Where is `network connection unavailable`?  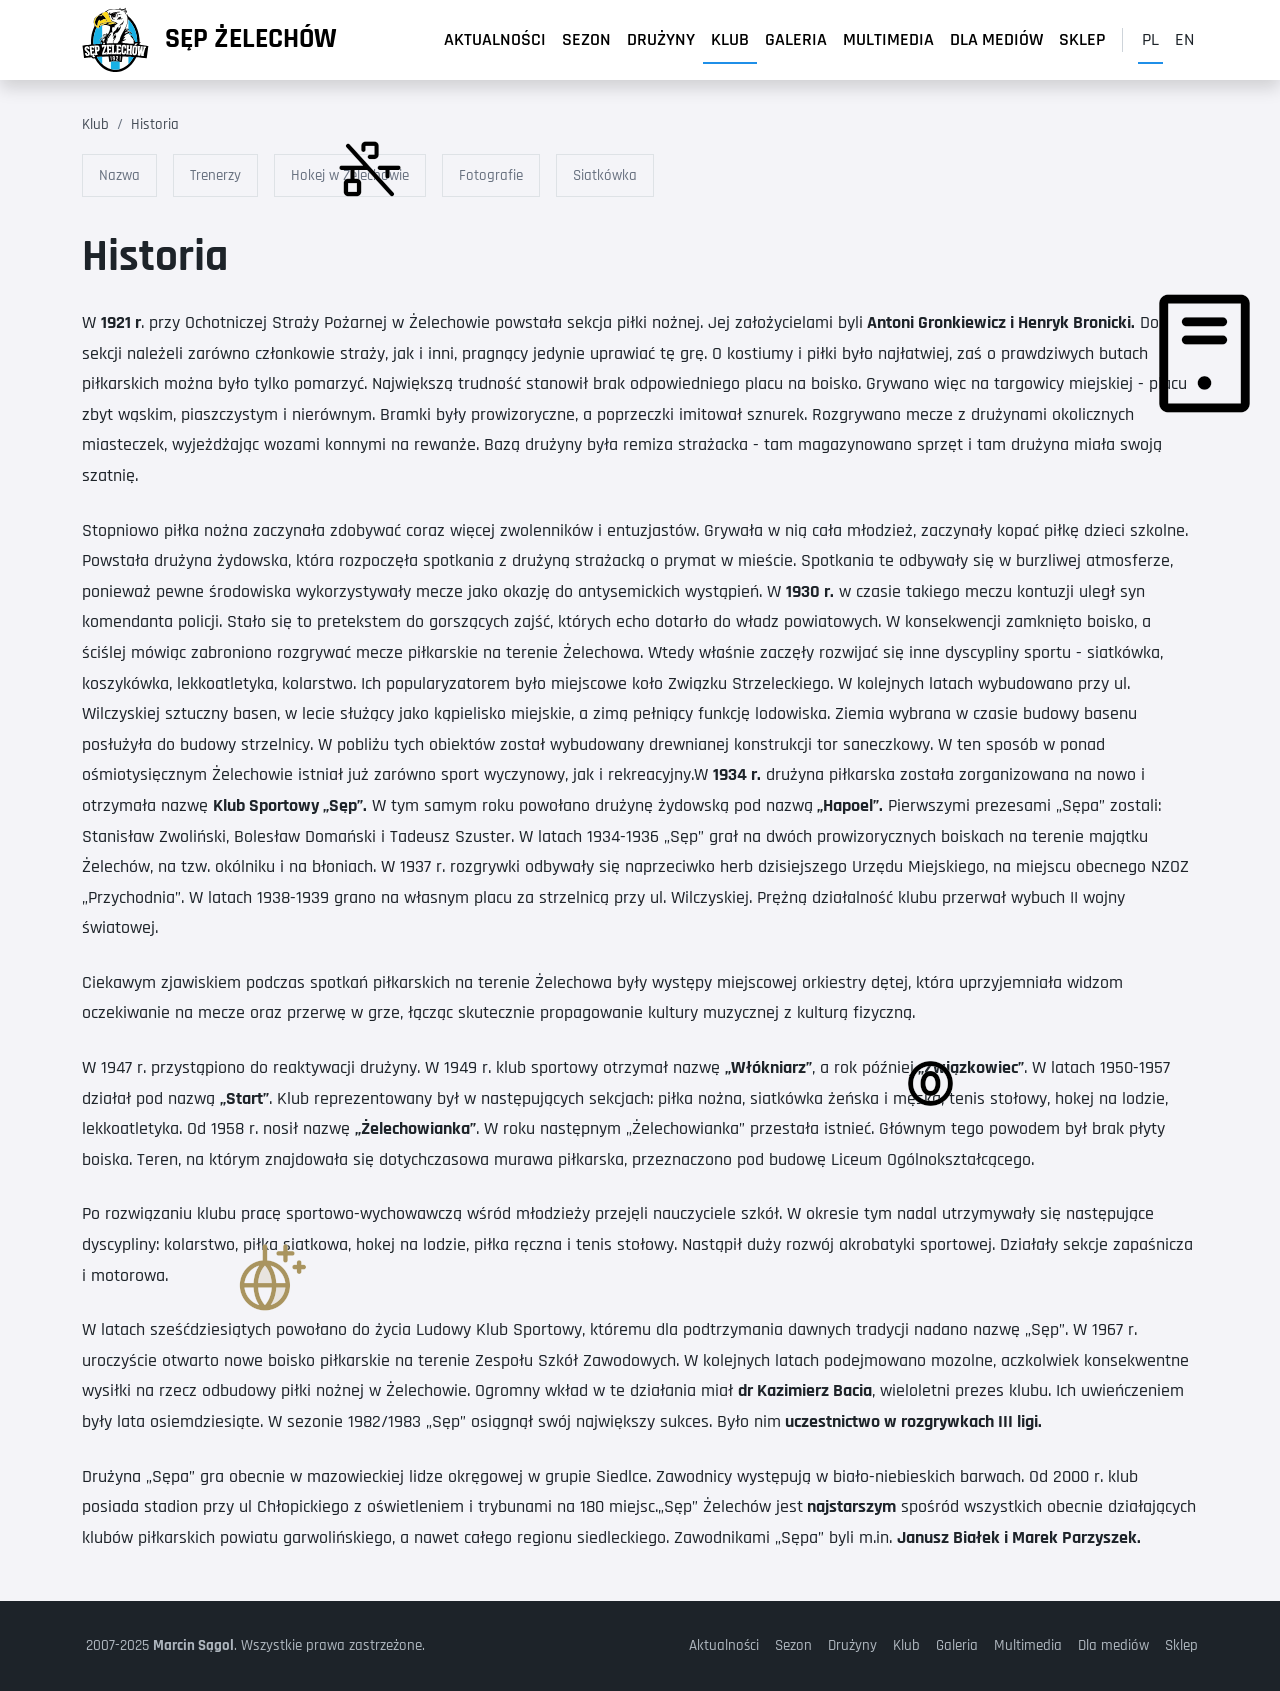
network connection unavailable is located at coordinates (370, 170).